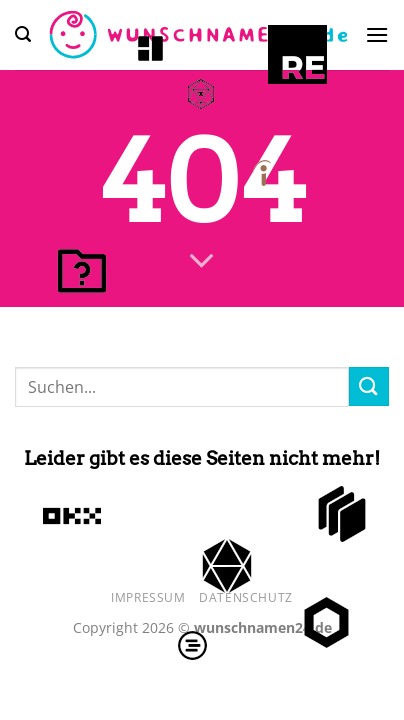  I want to click on Chainlink blockchain oracle network logo, so click(326, 622).